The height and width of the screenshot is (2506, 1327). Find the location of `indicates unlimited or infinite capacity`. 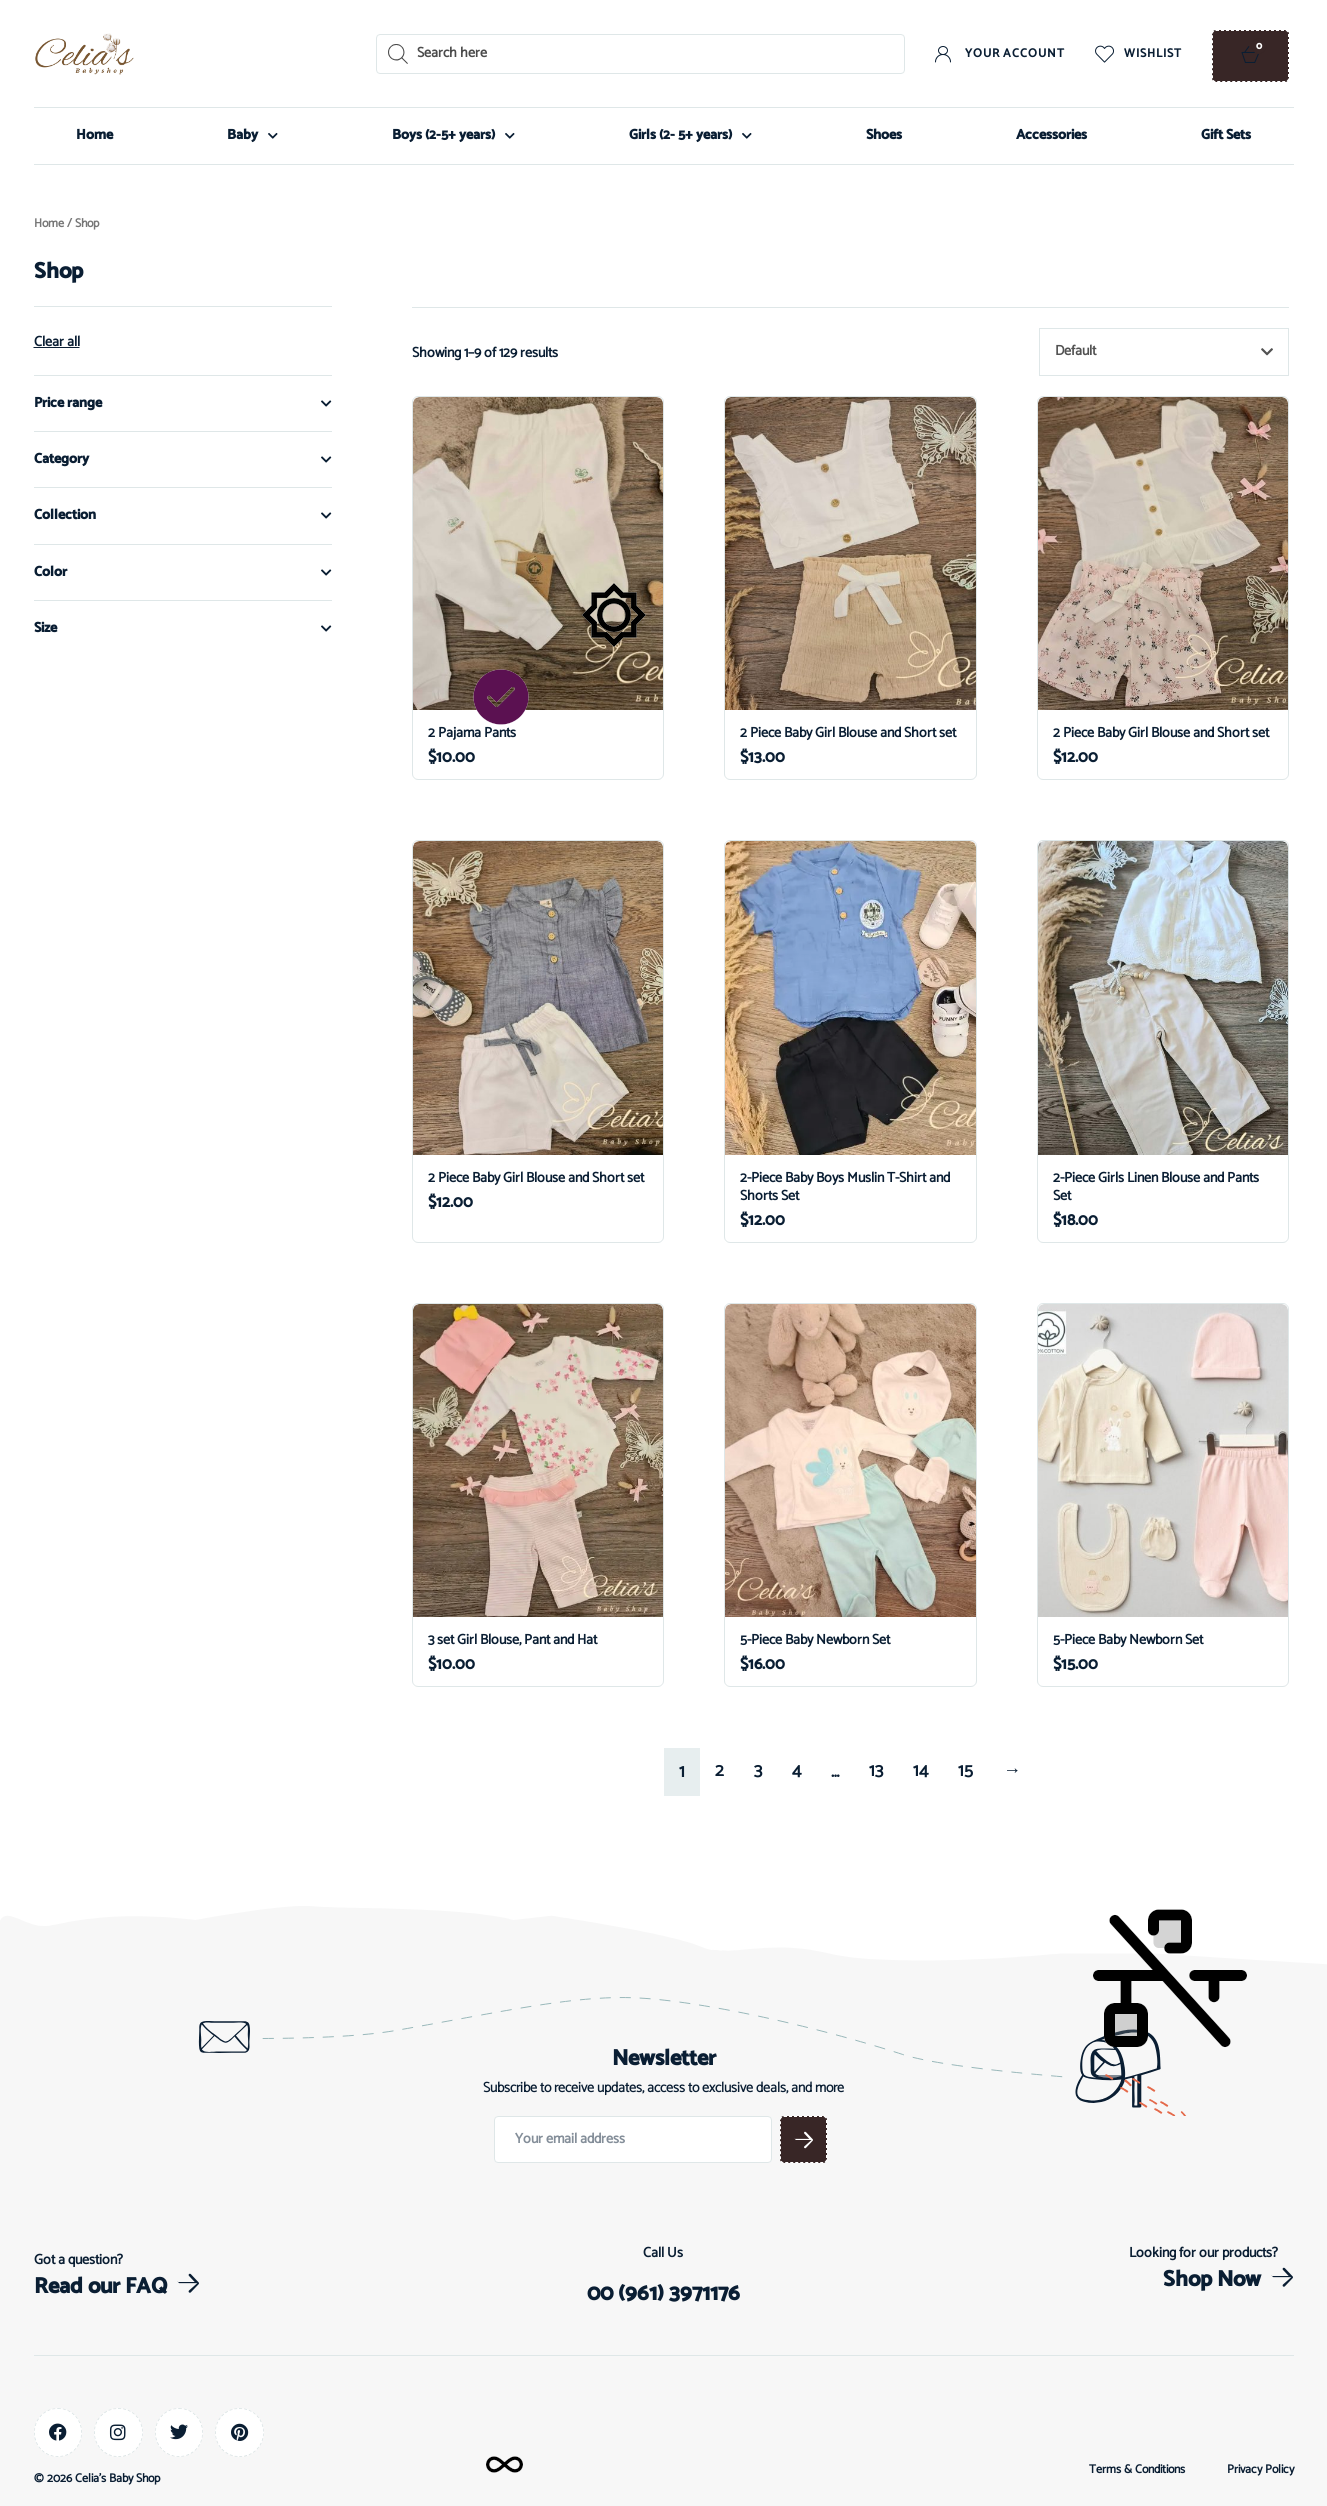

indicates unlimited or infinite capacity is located at coordinates (504, 2464).